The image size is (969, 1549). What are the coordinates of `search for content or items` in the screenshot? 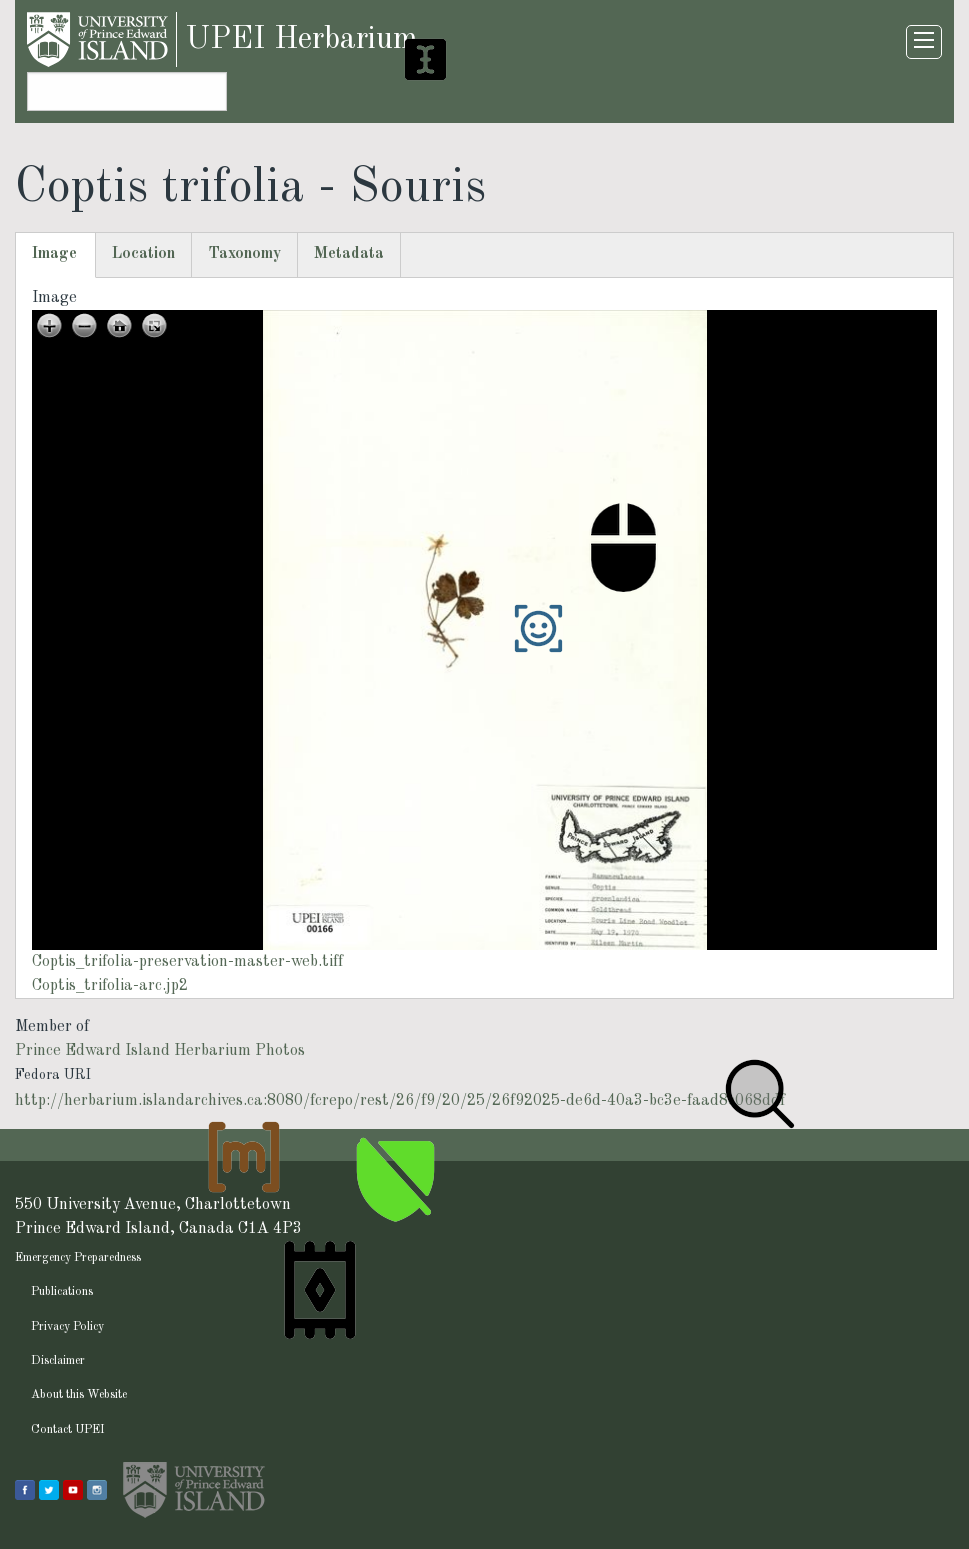 It's located at (760, 1094).